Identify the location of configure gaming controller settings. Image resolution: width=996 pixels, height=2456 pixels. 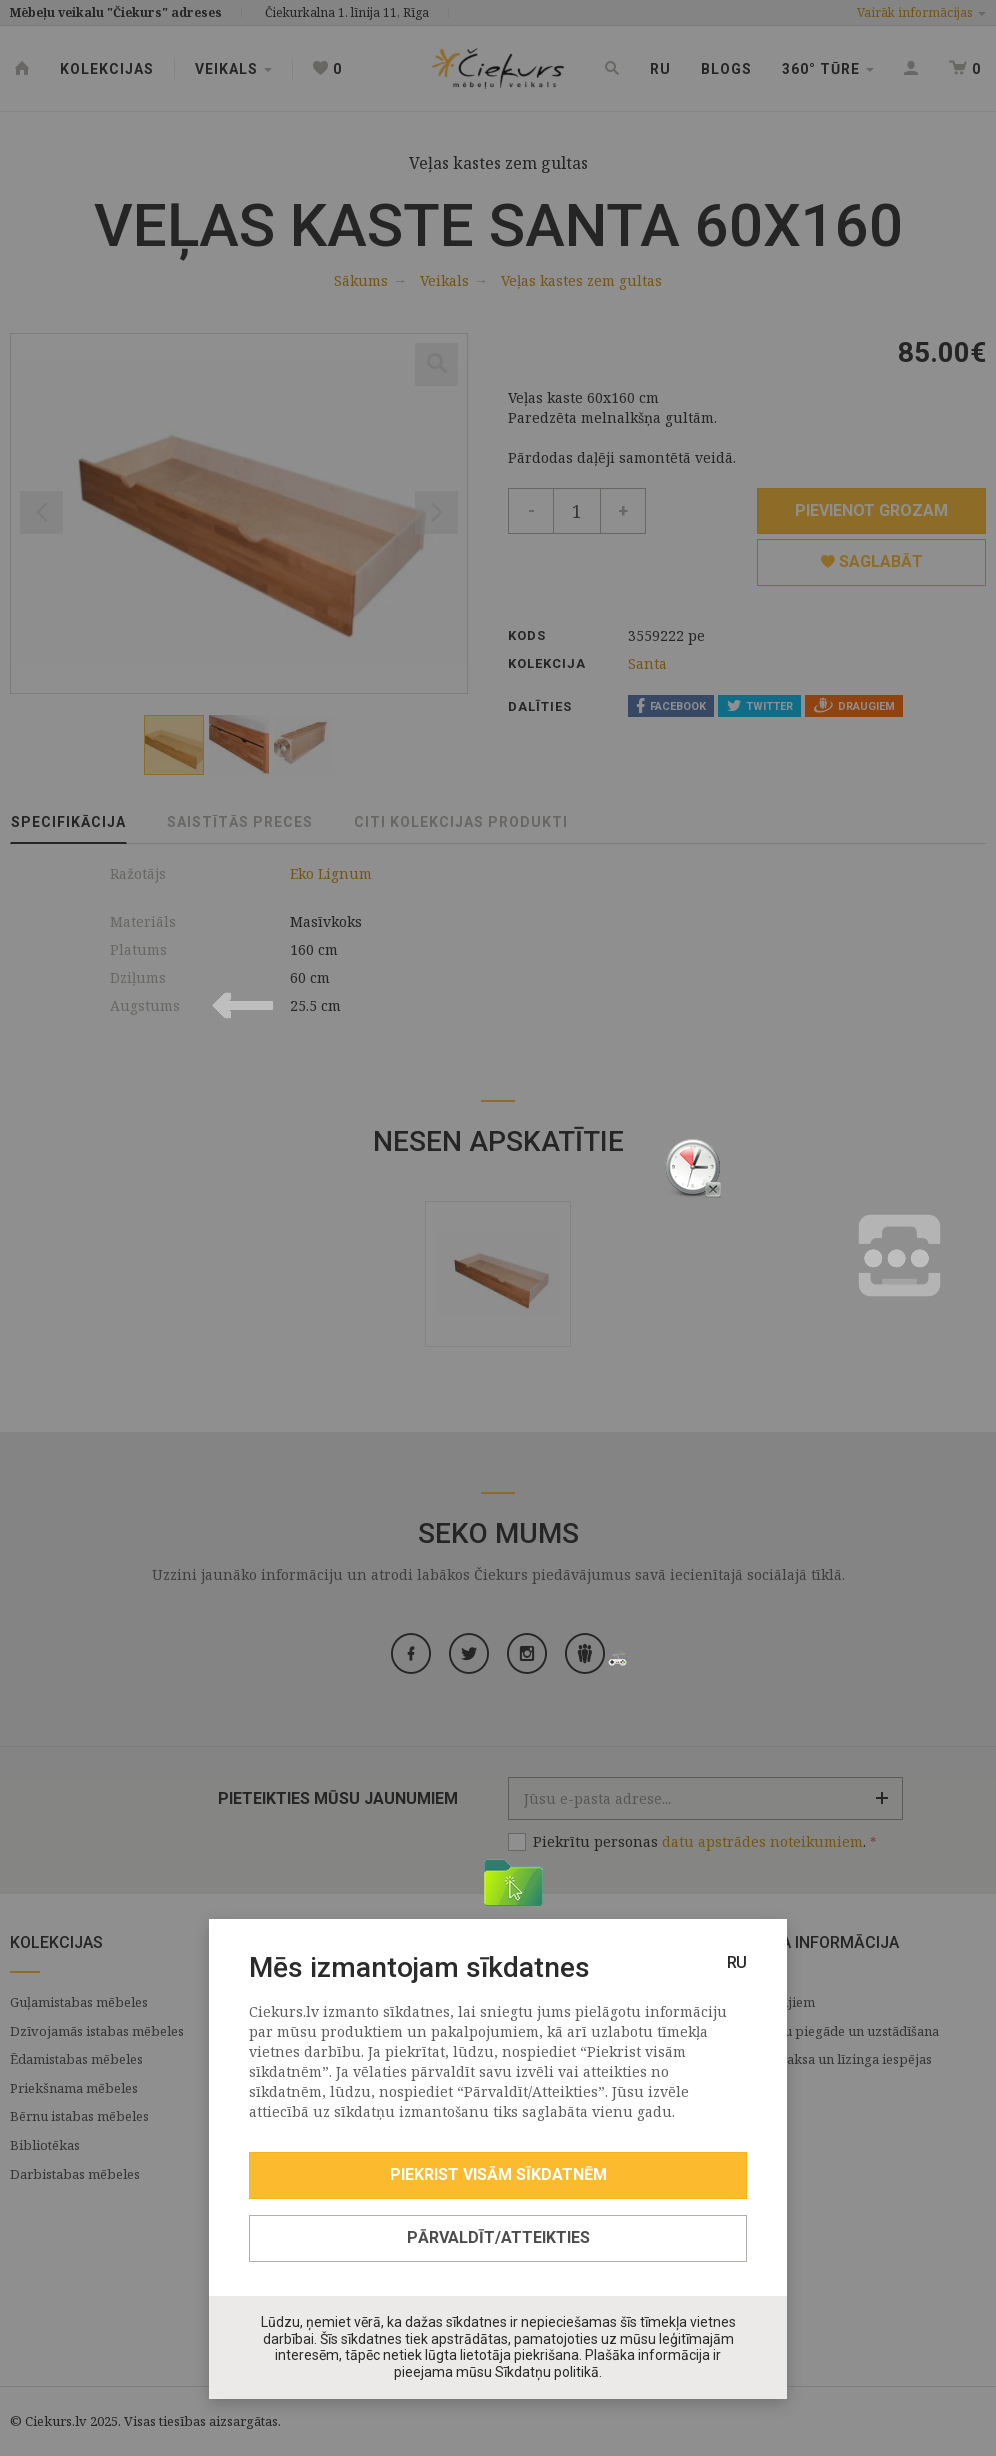
(617, 1658).